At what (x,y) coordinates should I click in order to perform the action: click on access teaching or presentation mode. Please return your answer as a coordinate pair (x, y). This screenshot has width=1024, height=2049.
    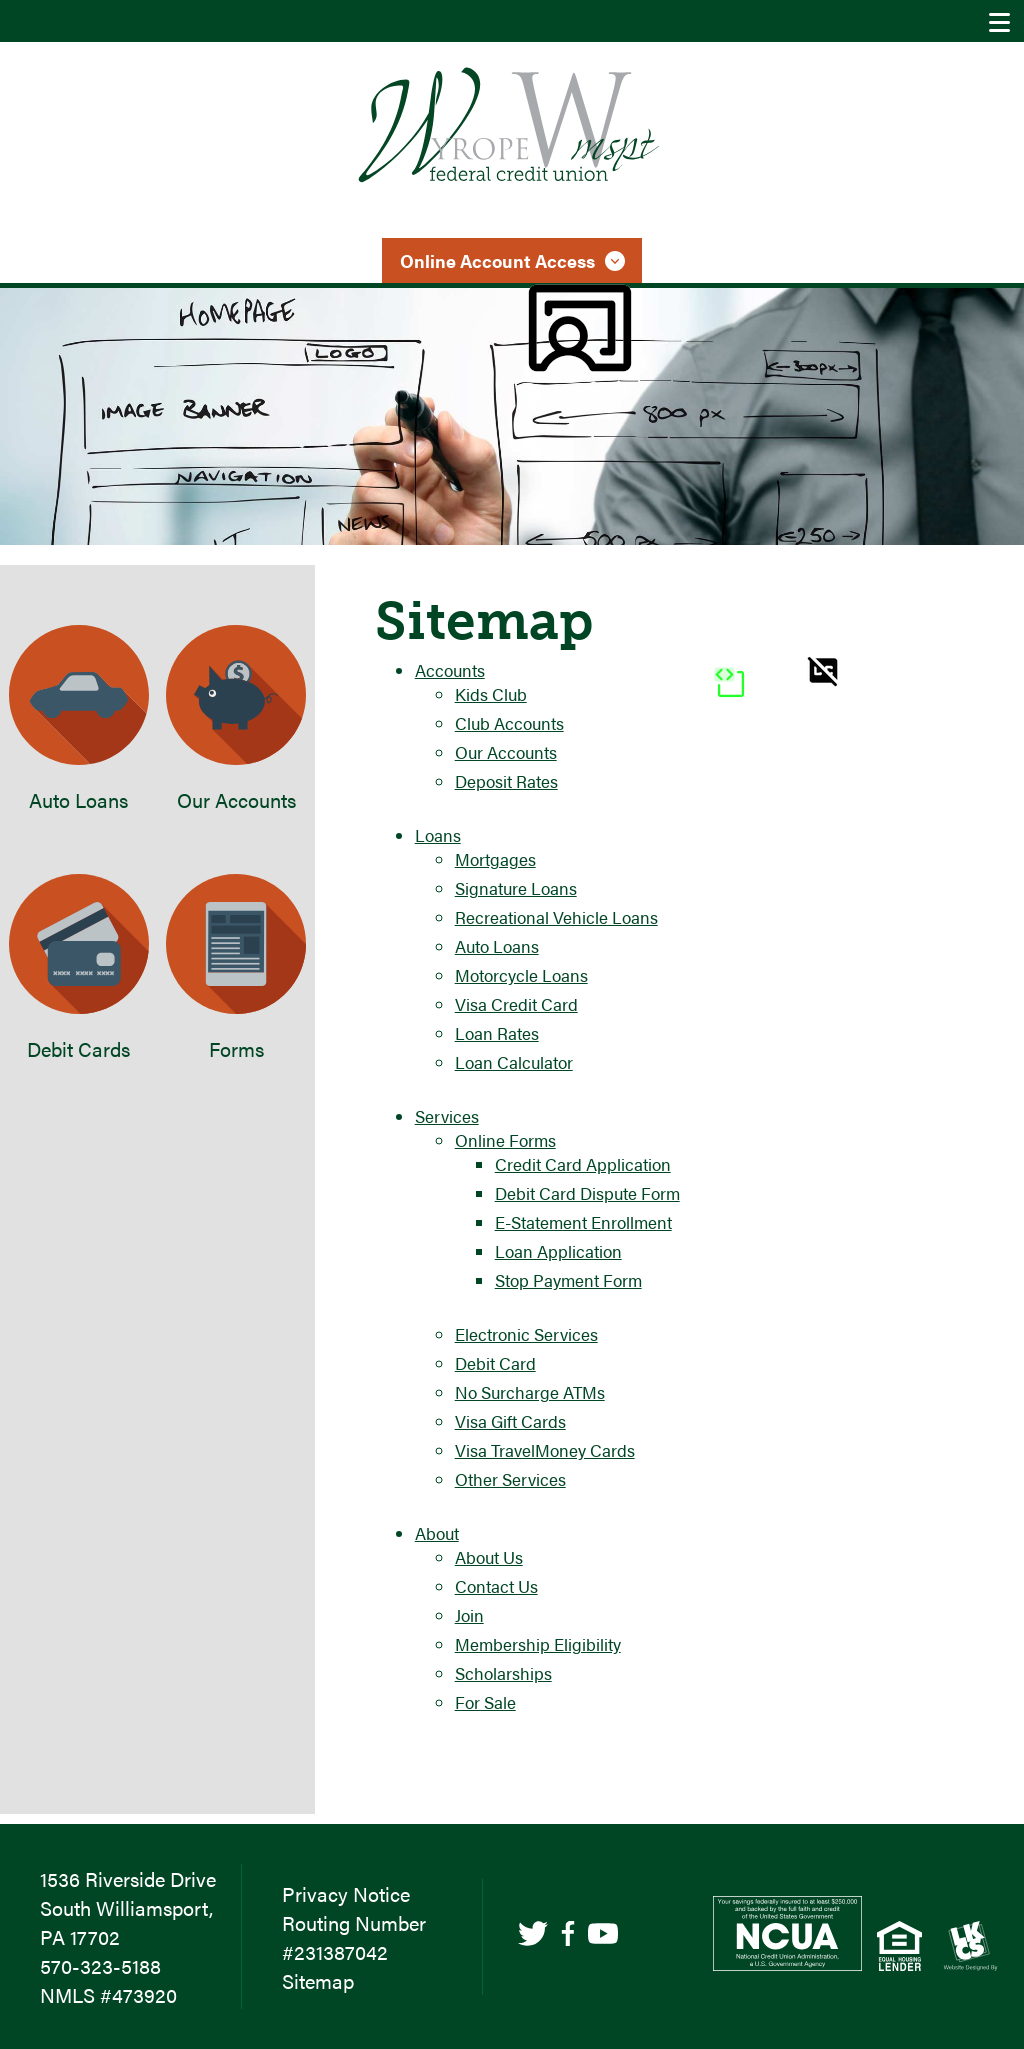
    Looking at the image, I should click on (580, 328).